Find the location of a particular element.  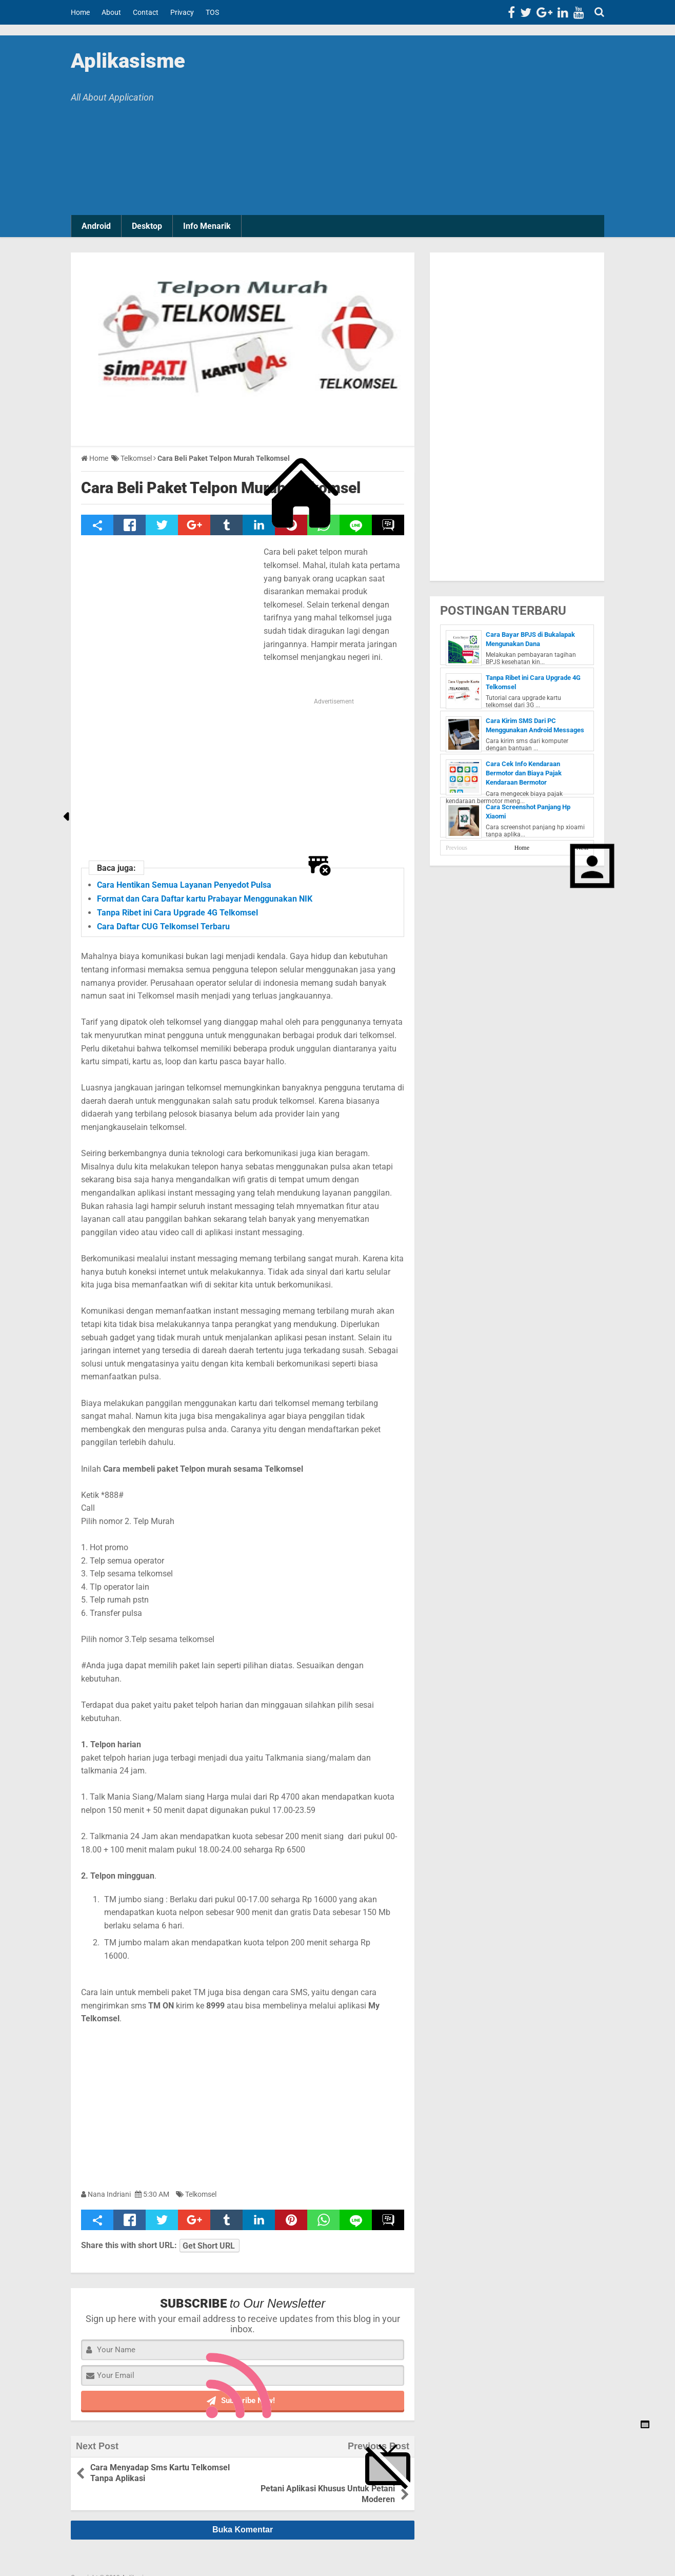

indicates a bridge or crossing is closed or unavailable is located at coordinates (320, 865).